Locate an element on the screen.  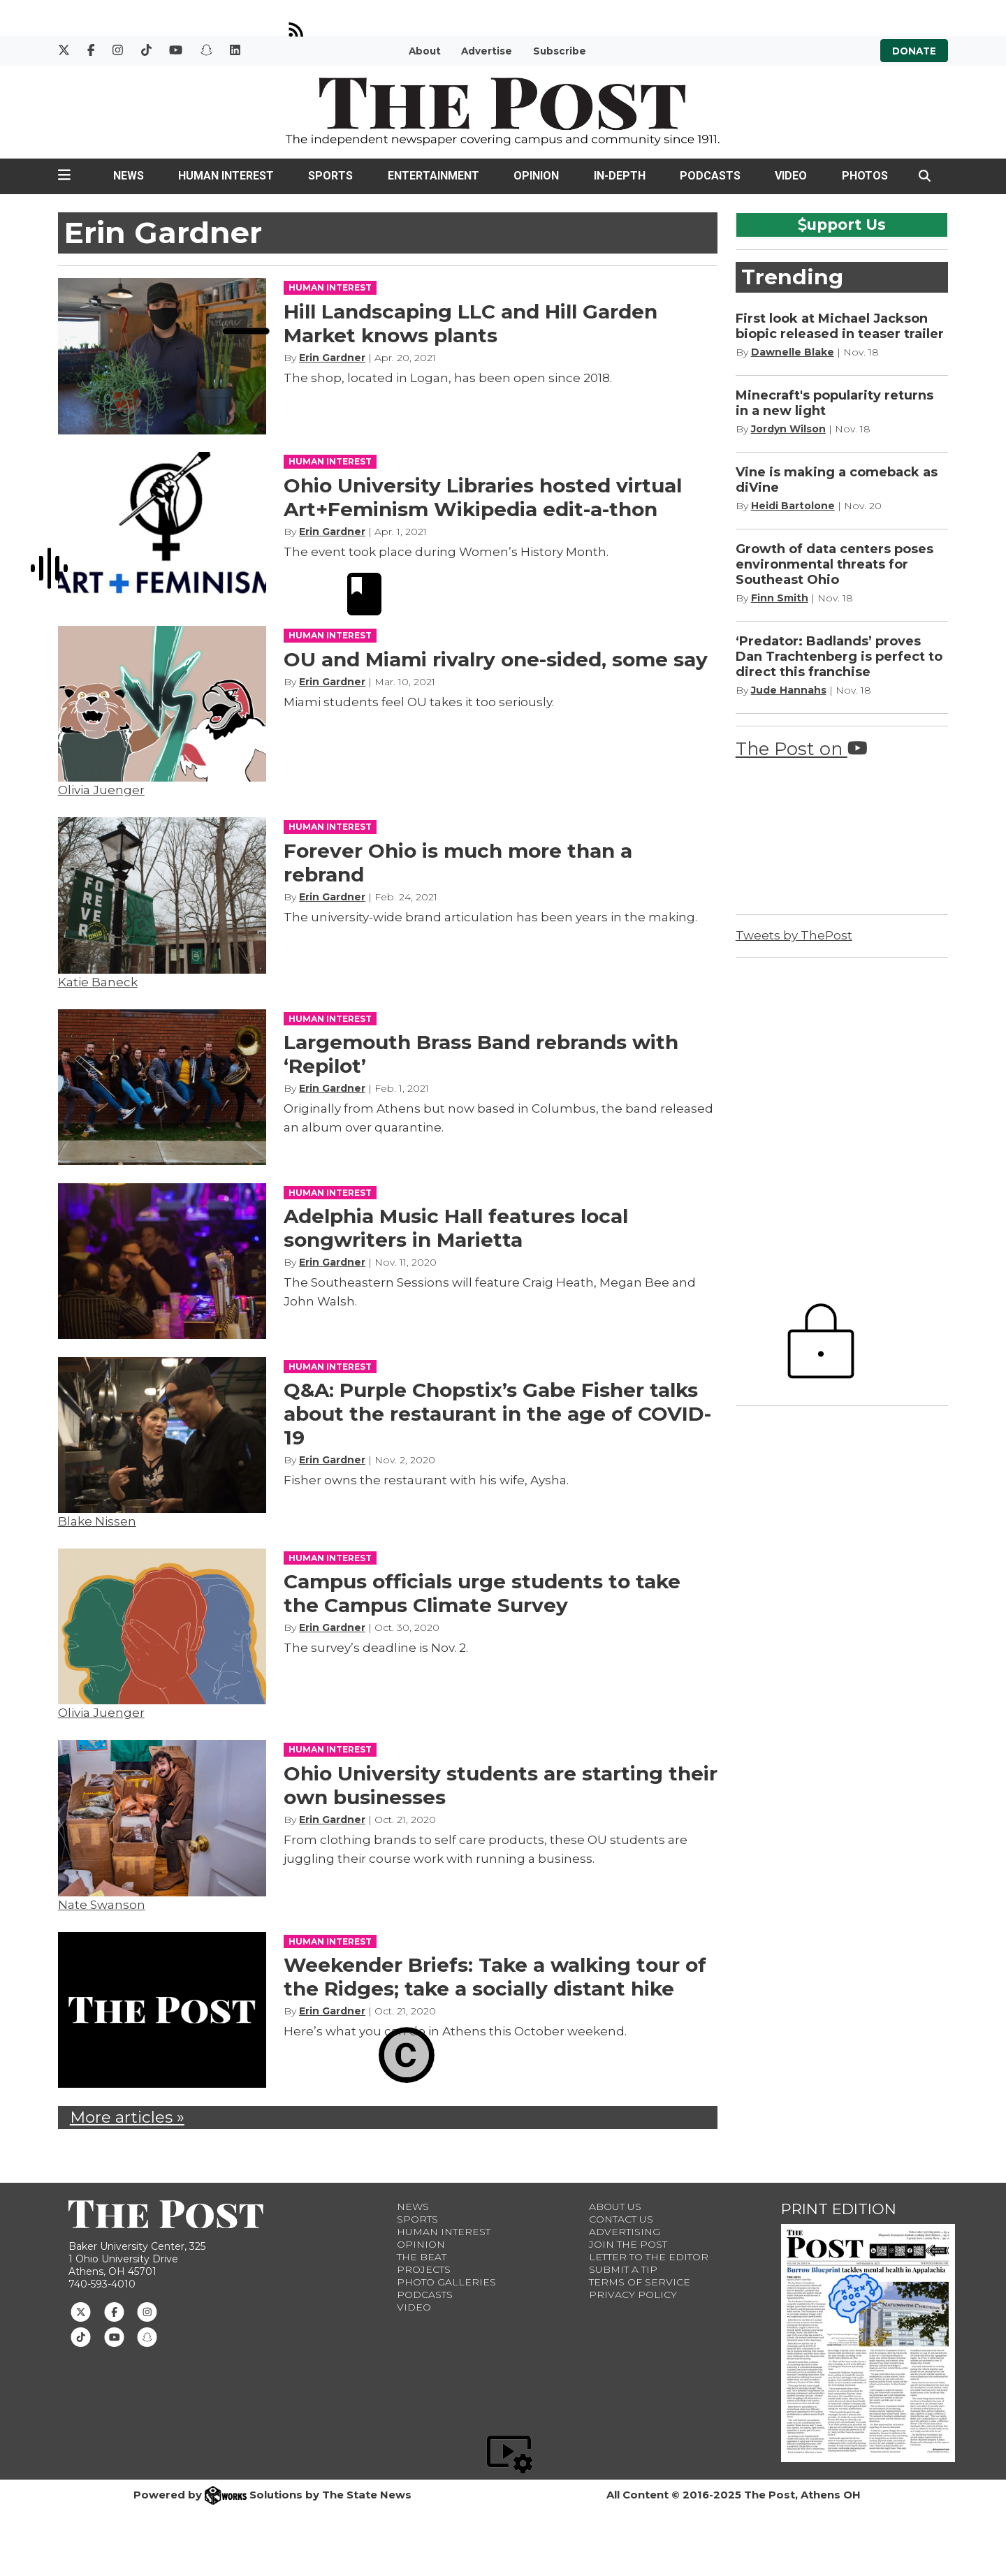
access audio equalizer settings is located at coordinates (49, 568).